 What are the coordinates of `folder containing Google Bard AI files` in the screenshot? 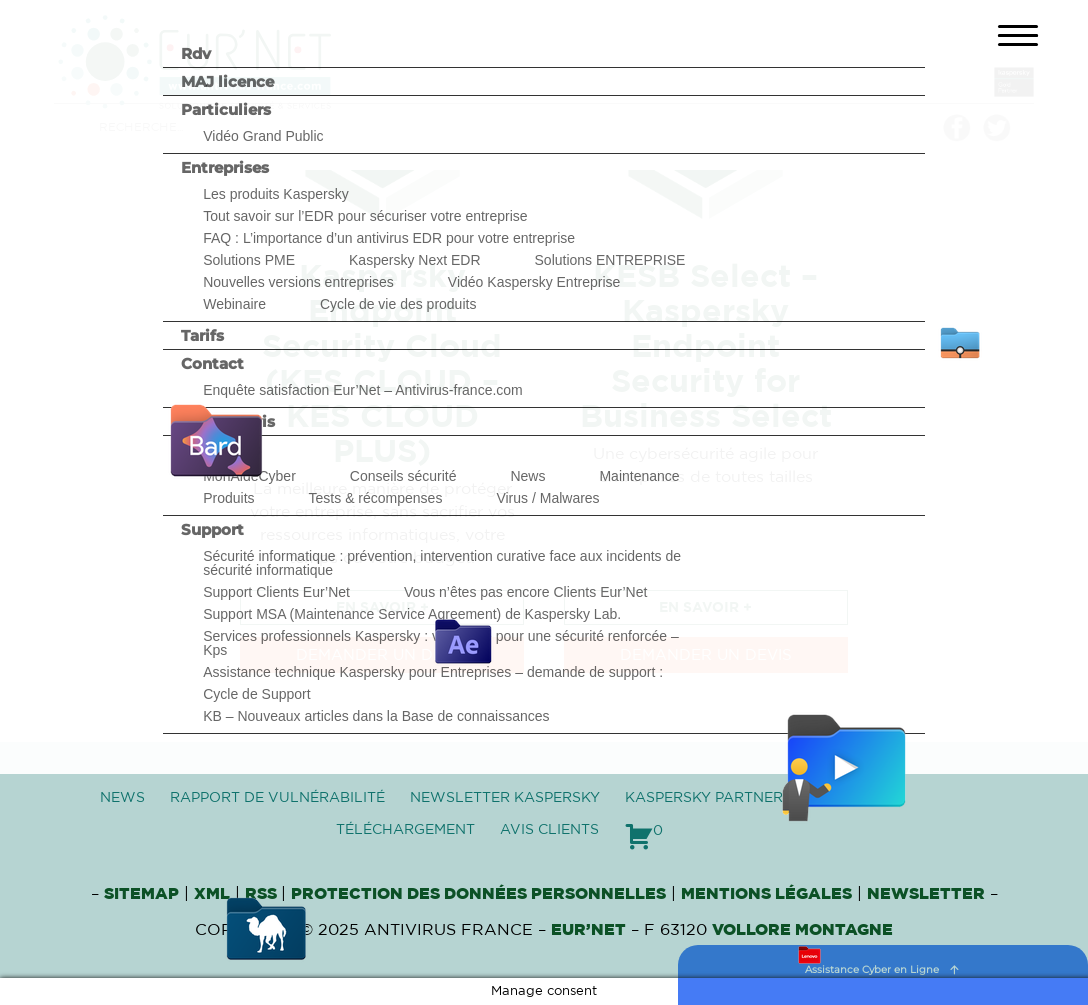 It's located at (216, 443).